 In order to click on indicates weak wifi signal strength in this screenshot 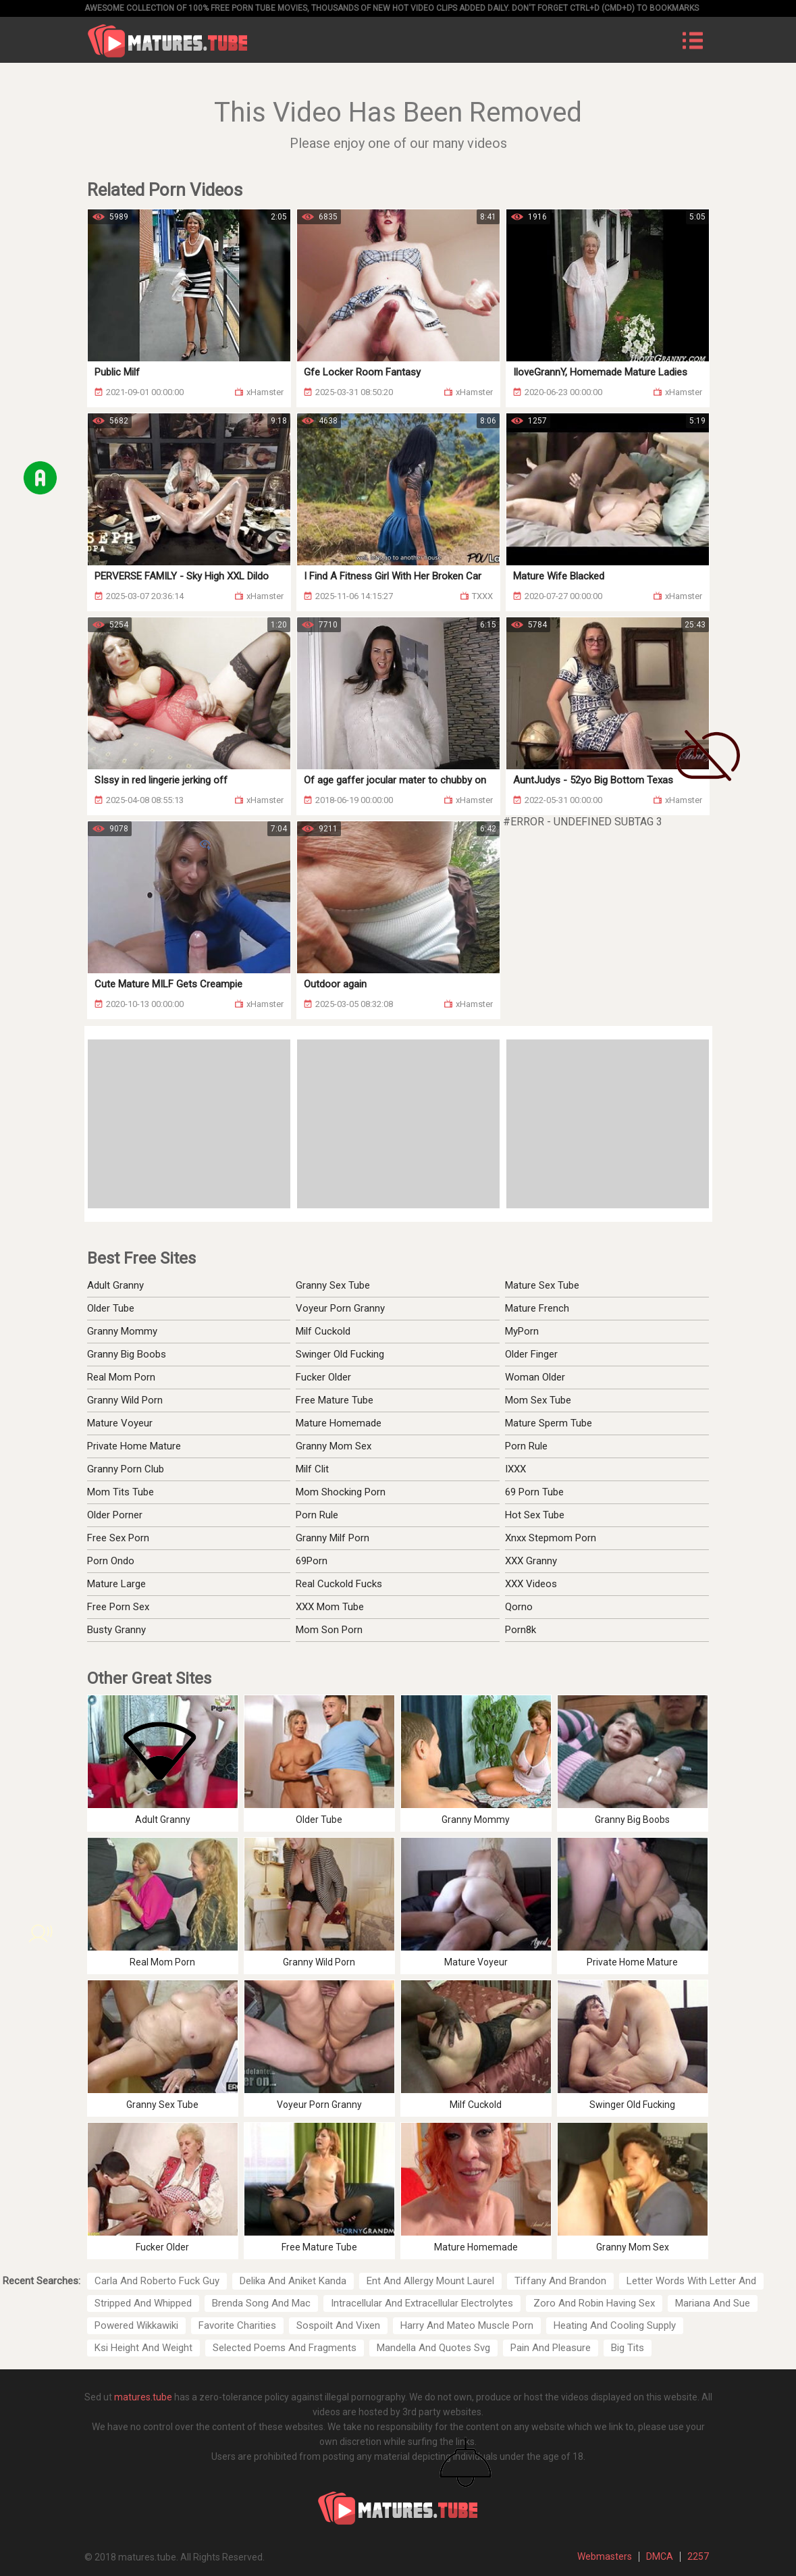, I will do `click(159, 1751)`.